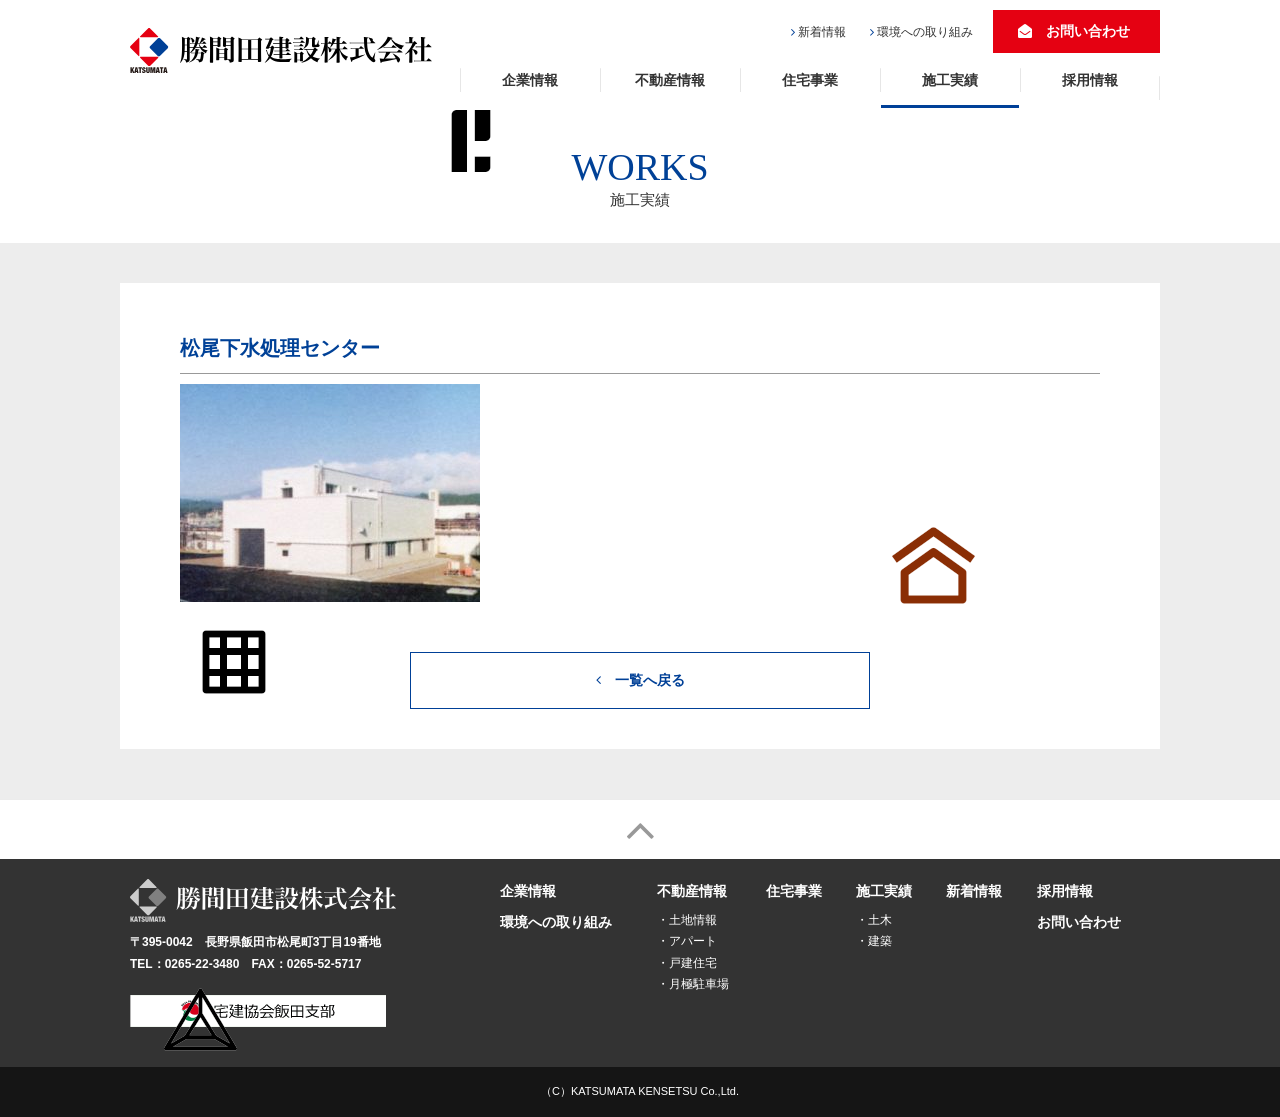 The height and width of the screenshot is (1117, 1280). What do you see at coordinates (933, 566) in the screenshot?
I see `navigate to home screen` at bounding box center [933, 566].